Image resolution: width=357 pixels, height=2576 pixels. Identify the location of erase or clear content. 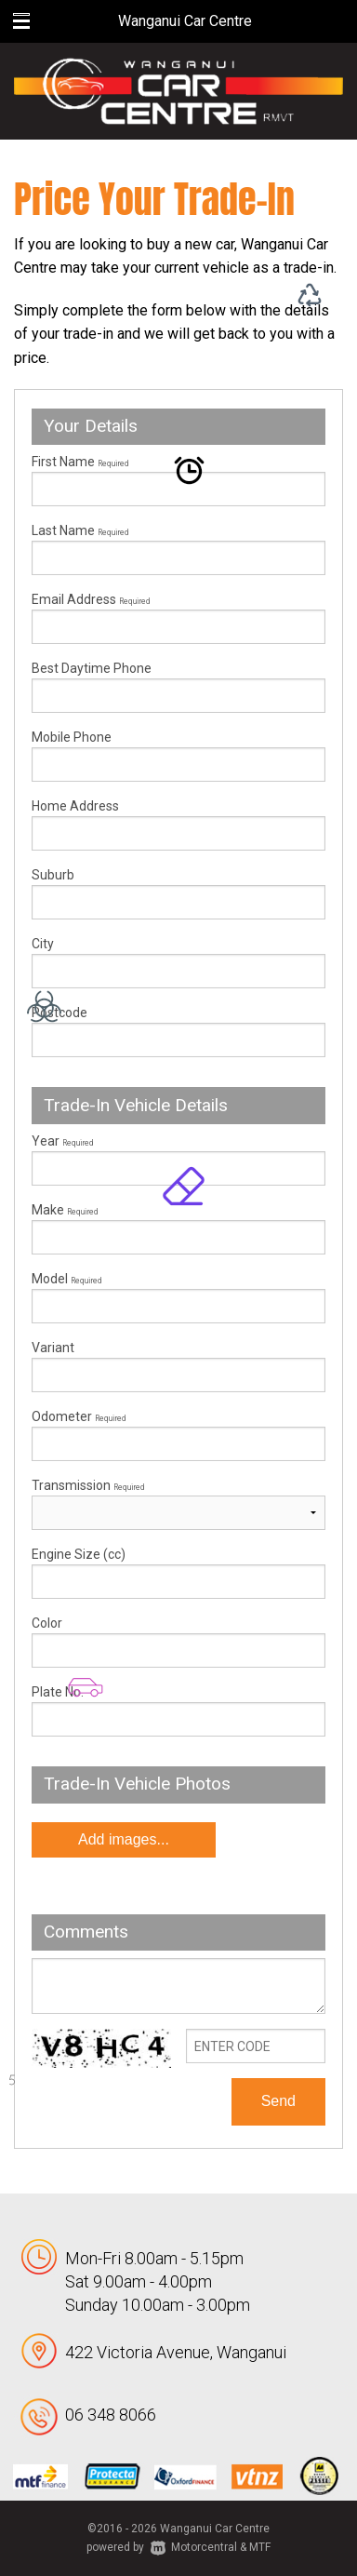
(183, 1186).